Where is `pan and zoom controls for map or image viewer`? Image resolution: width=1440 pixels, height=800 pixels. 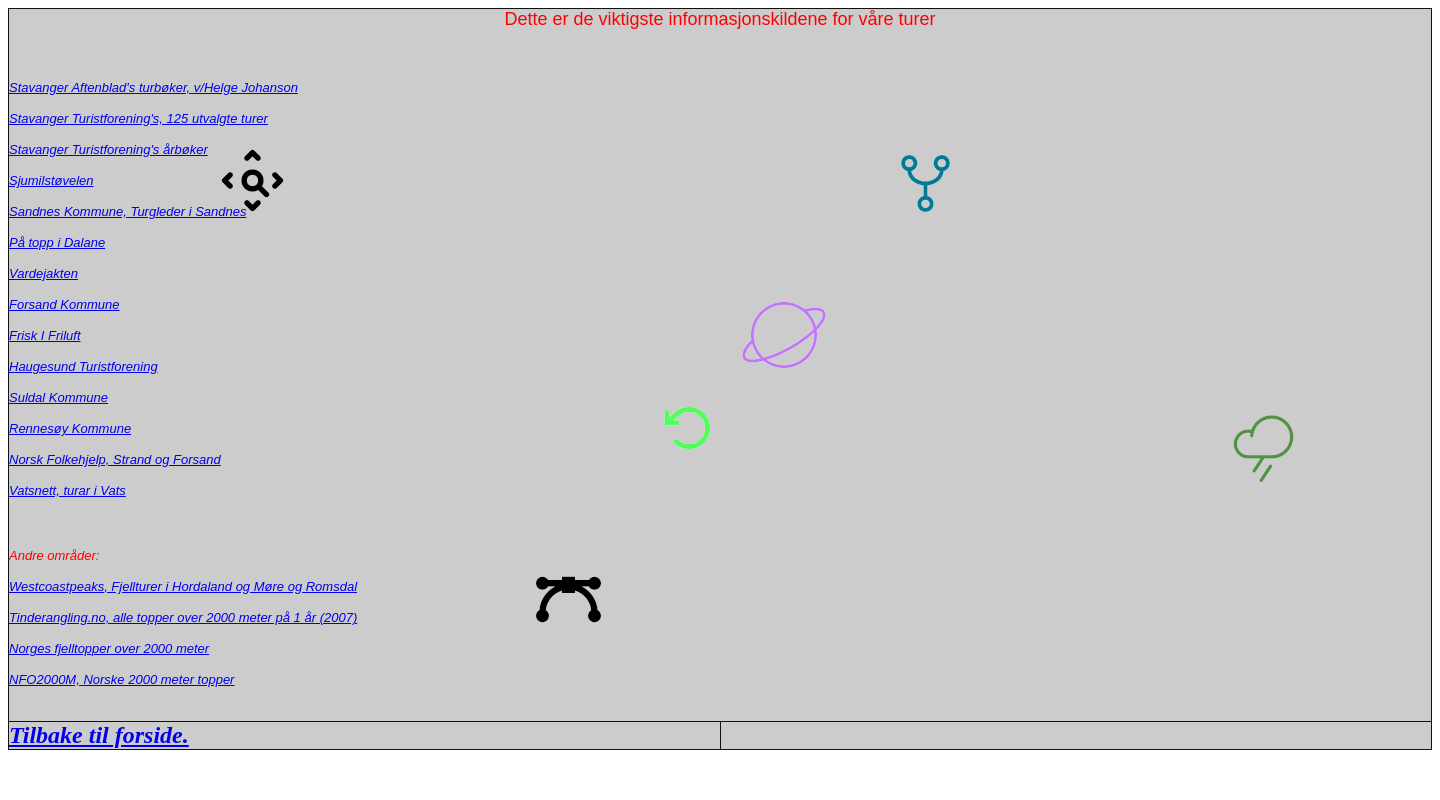
pan and zoom controls for map or image viewer is located at coordinates (252, 180).